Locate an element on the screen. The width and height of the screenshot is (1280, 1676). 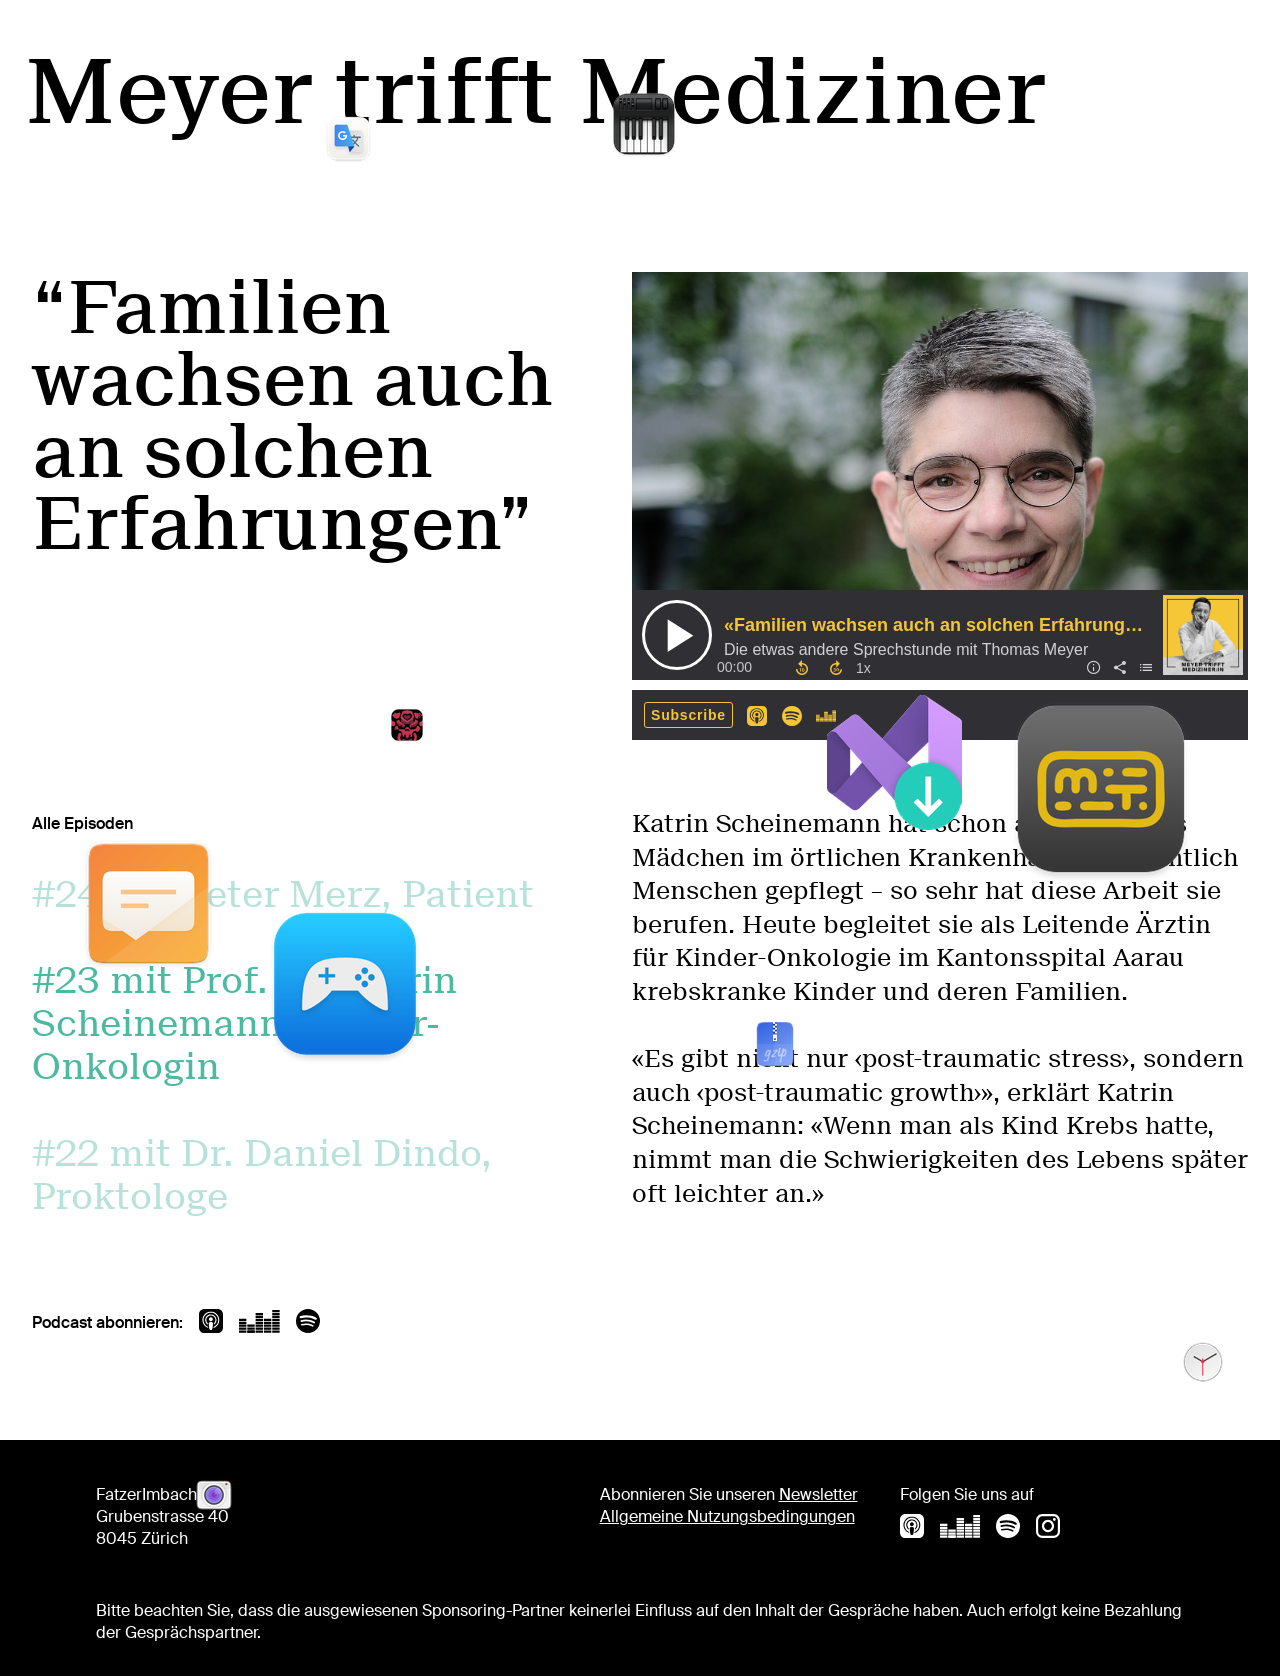
open instant messaging app is located at coordinates (148, 903).